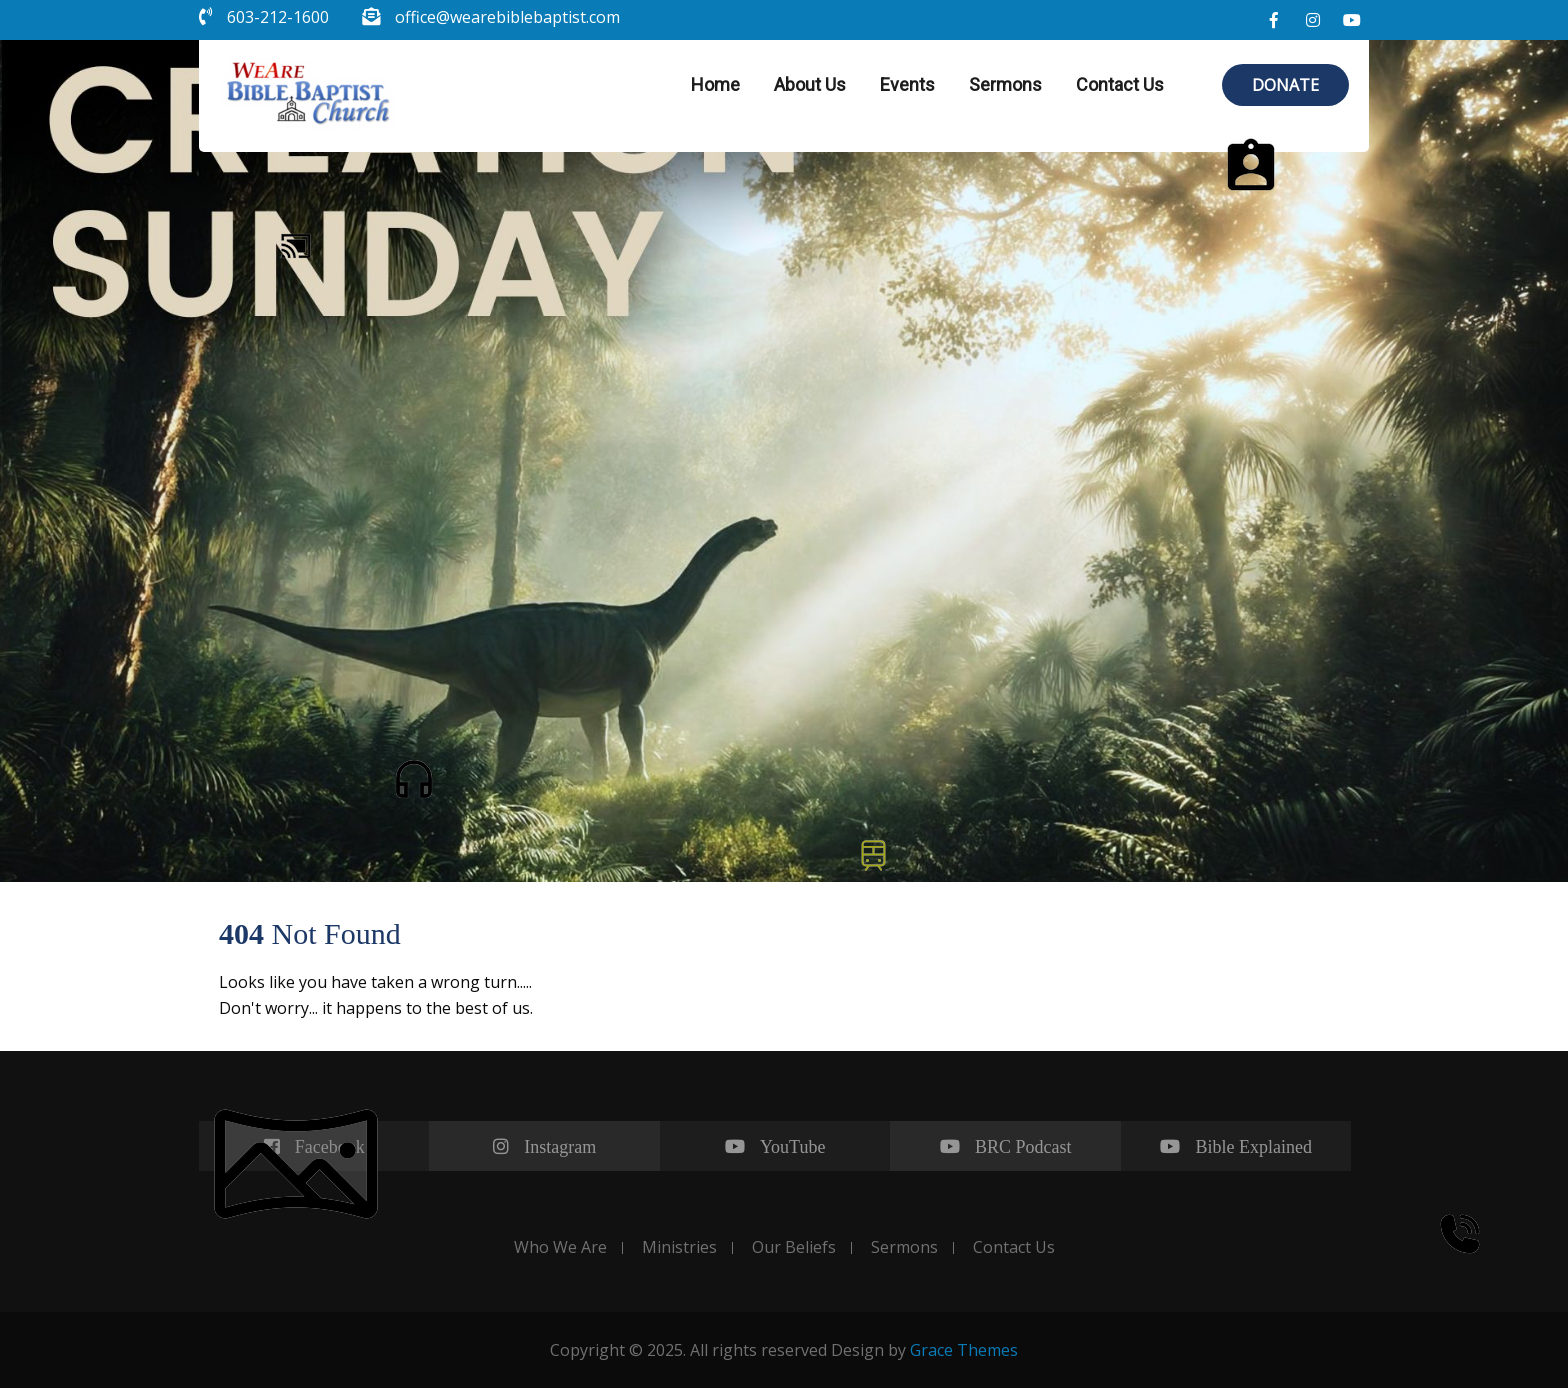 This screenshot has width=1568, height=1388. Describe the element at coordinates (1251, 167) in the screenshot. I see `view user profile or account details` at that location.